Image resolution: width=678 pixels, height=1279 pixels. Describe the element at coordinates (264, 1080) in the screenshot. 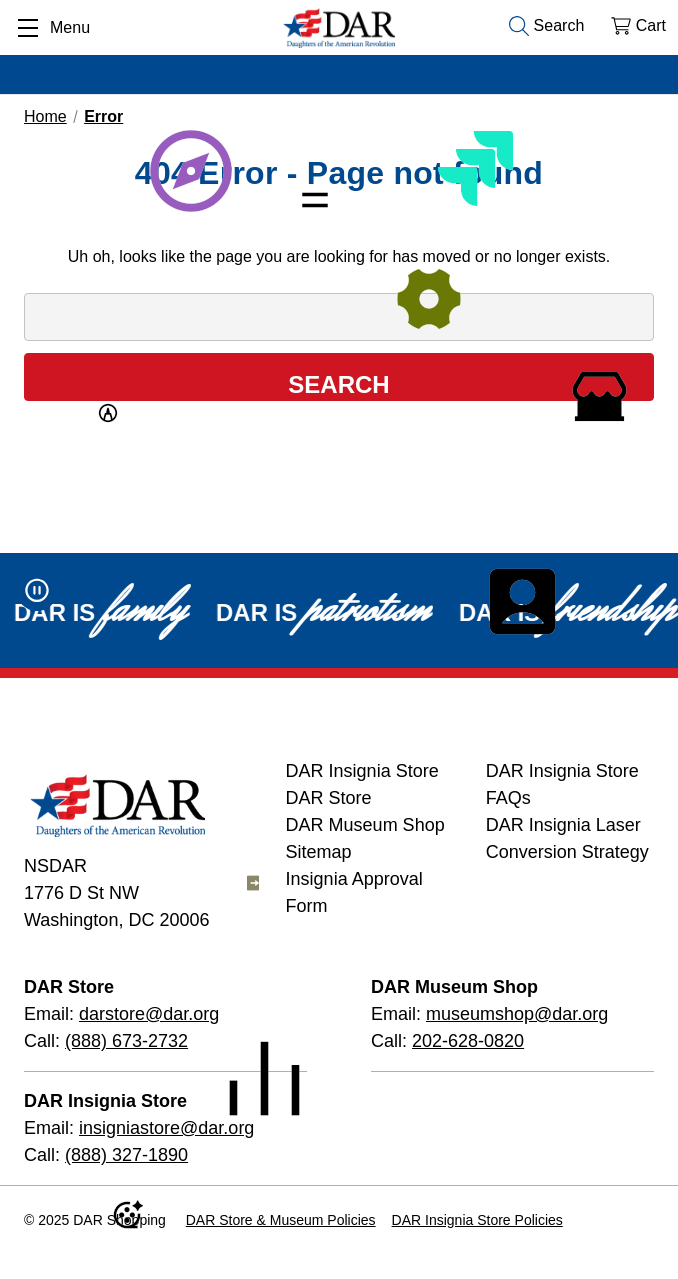

I see `view analytics and statistics` at that location.